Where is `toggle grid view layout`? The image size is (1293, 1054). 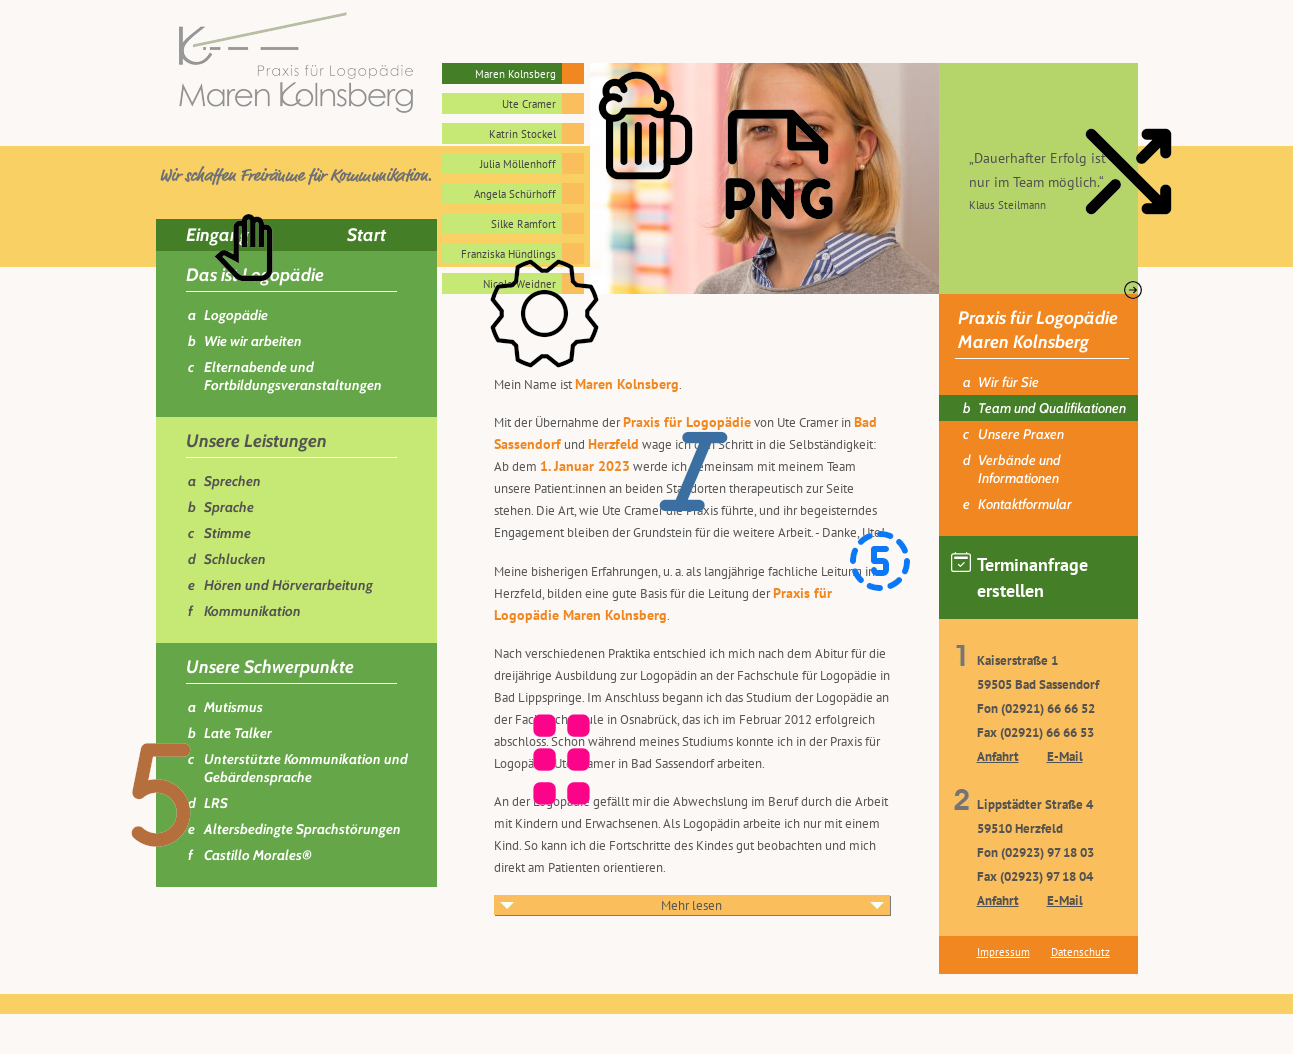
toggle grid view layout is located at coordinates (561, 759).